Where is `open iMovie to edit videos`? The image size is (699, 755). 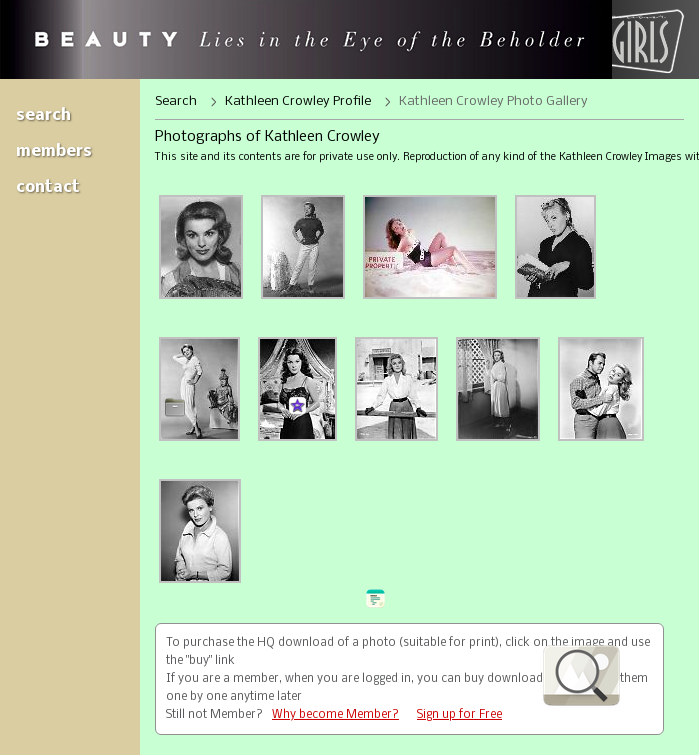
open iMovie to edit videos is located at coordinates (297, 405).